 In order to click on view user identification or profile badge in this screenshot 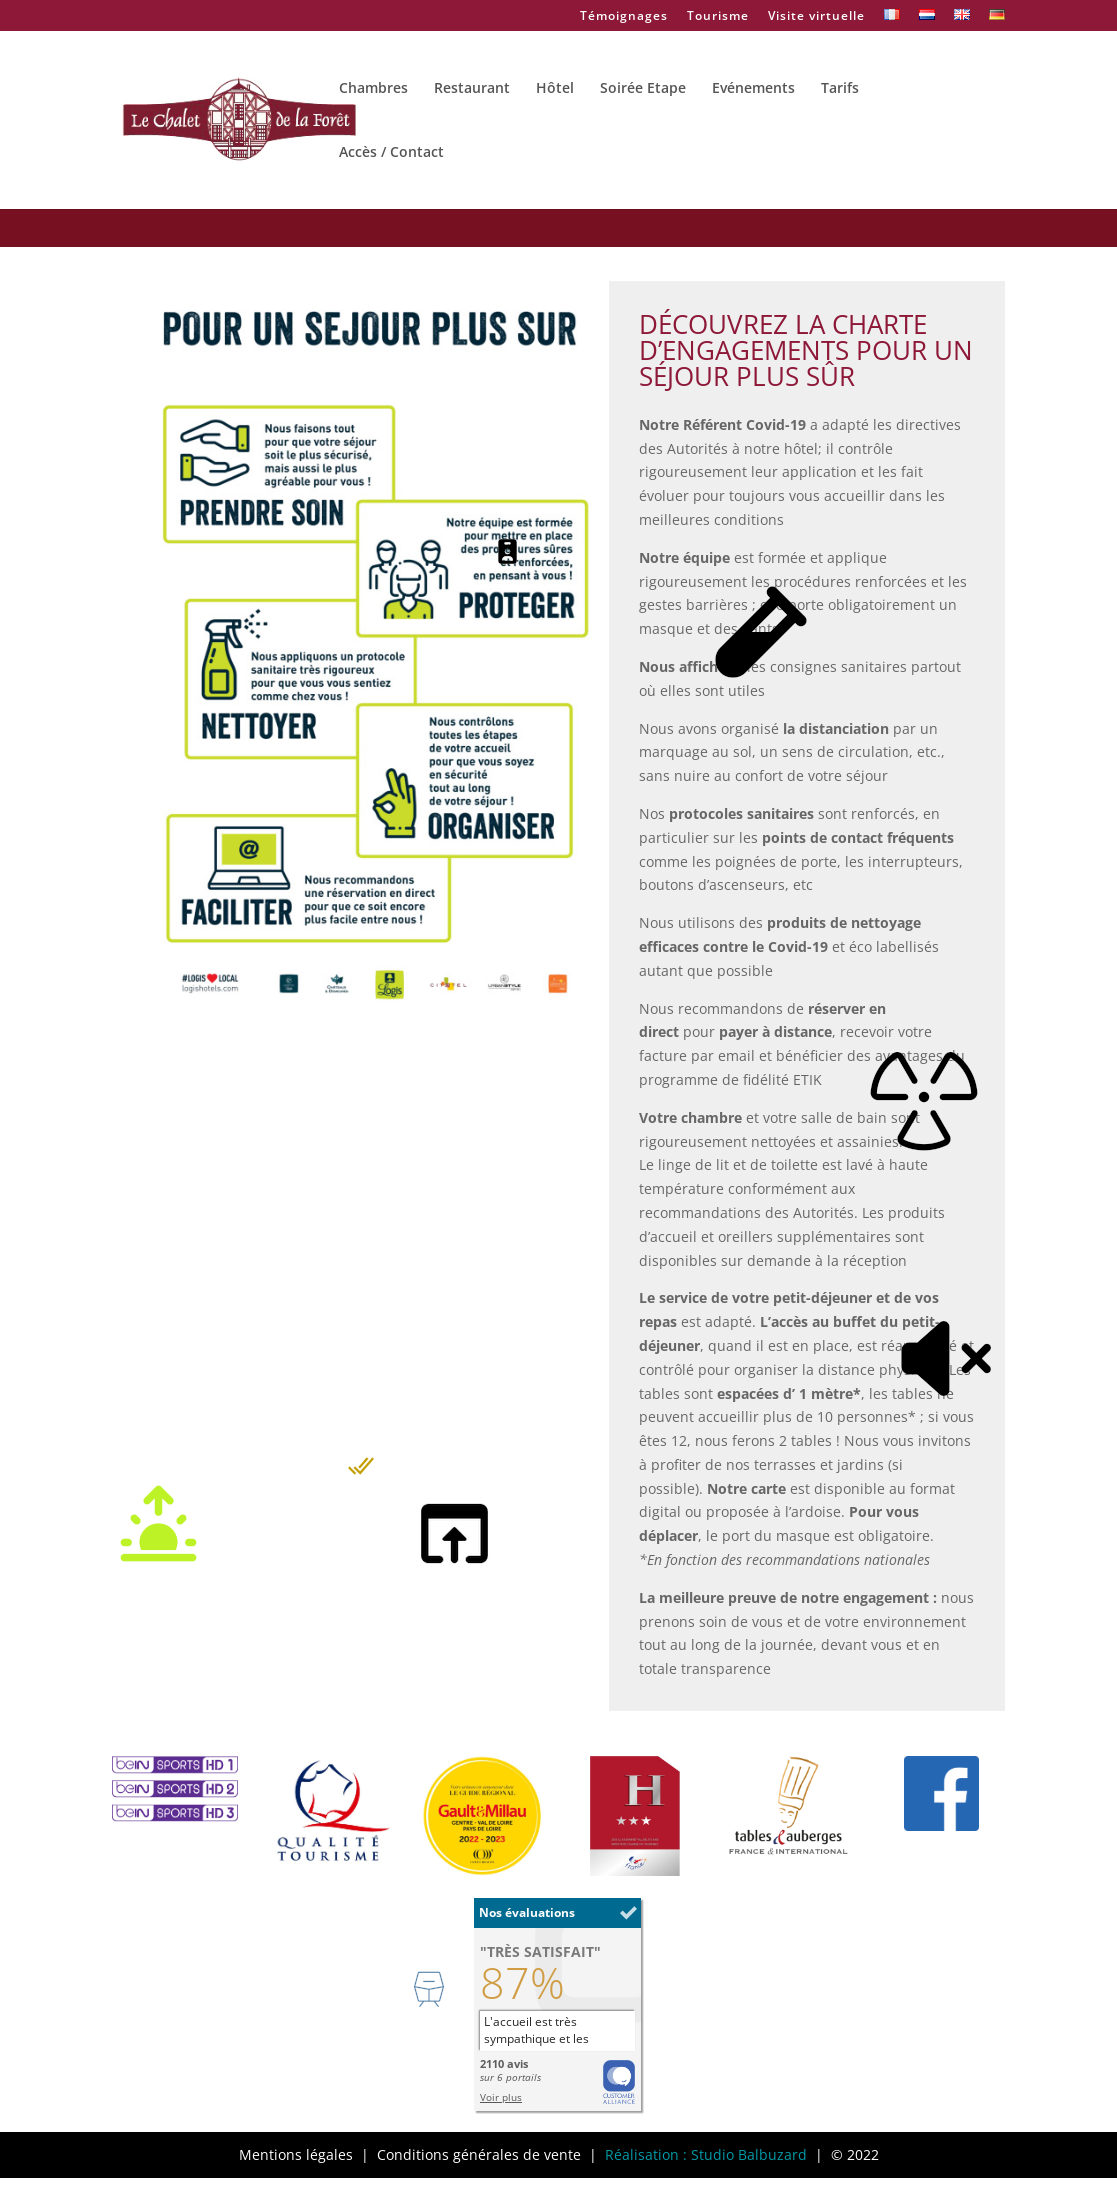, I will do `click(507, 551)`.